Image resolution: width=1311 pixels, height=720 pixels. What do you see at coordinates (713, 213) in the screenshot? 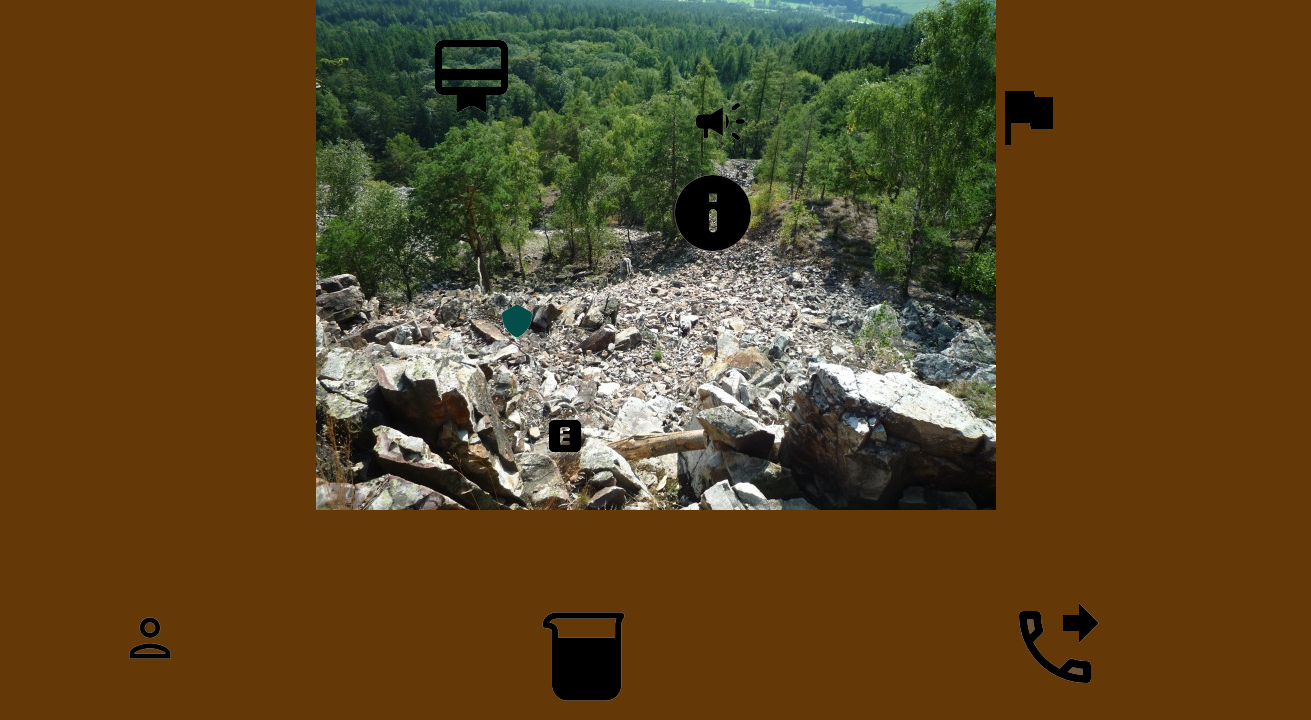
I see `view more information` at bounding box center [713, 213].